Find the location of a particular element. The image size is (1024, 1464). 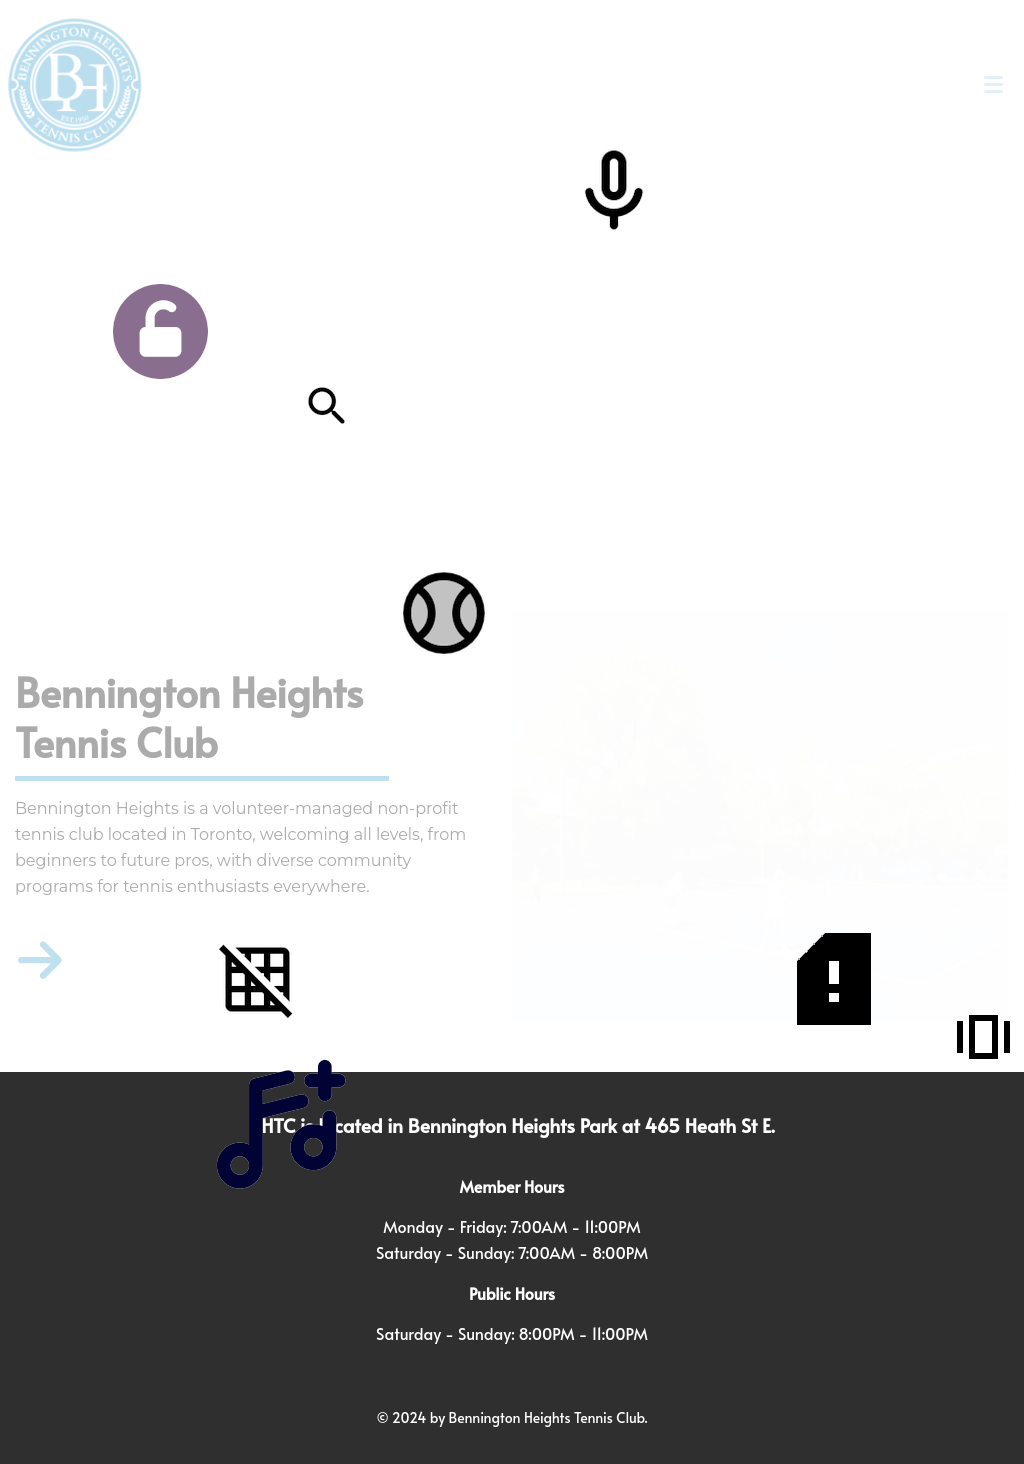

sd card error or storage issue detected is located at coordinates (834, 979).